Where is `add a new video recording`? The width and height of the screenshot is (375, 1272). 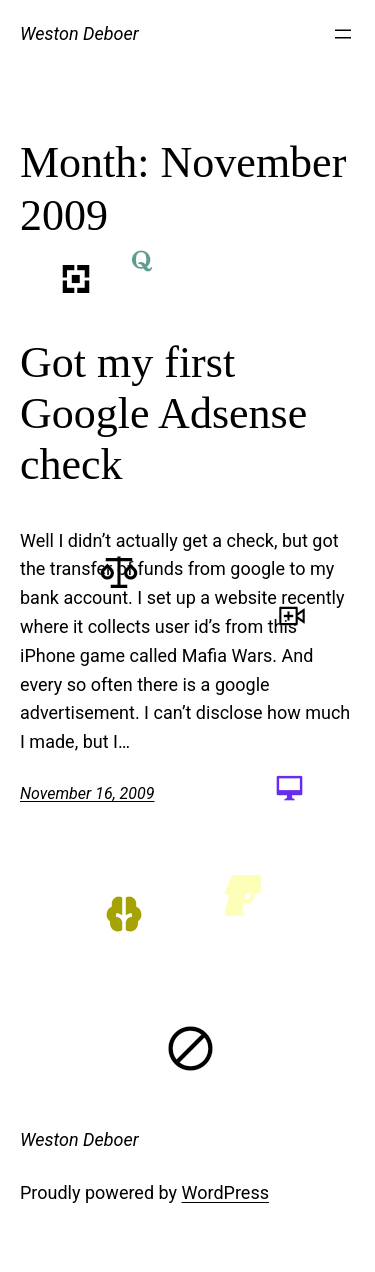 add a new video recording is located at coordinates (292, 616).